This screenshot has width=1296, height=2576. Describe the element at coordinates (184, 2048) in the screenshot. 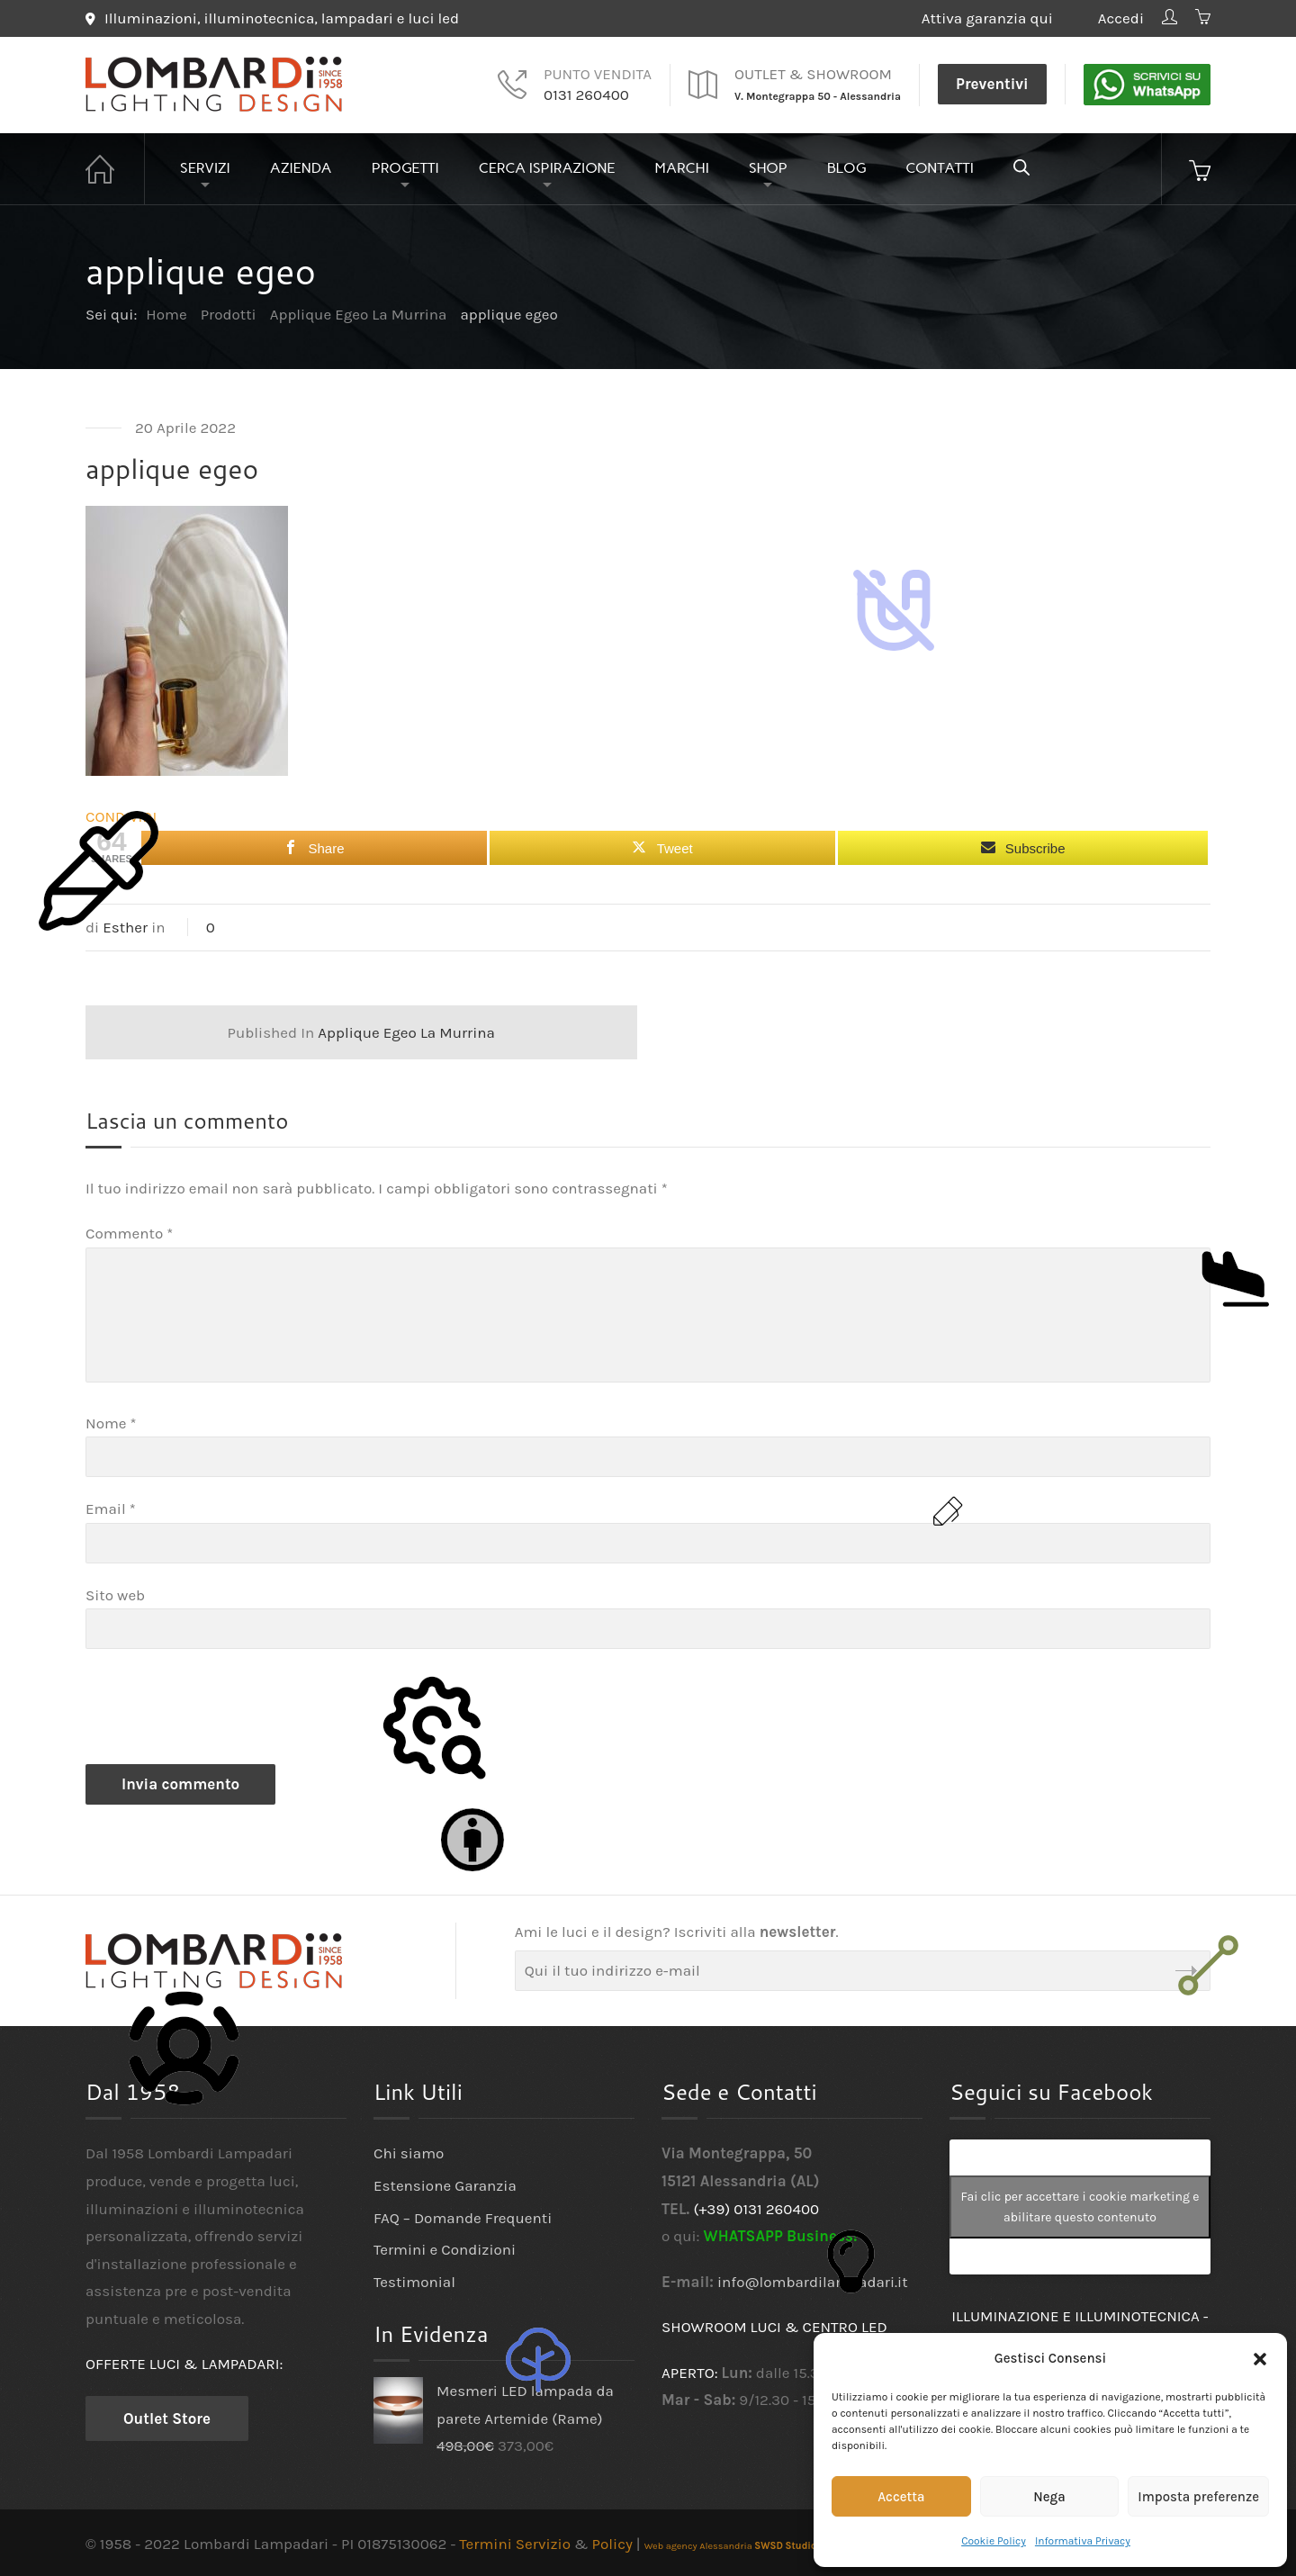

I see `incomplete or pending user profile` at that location.